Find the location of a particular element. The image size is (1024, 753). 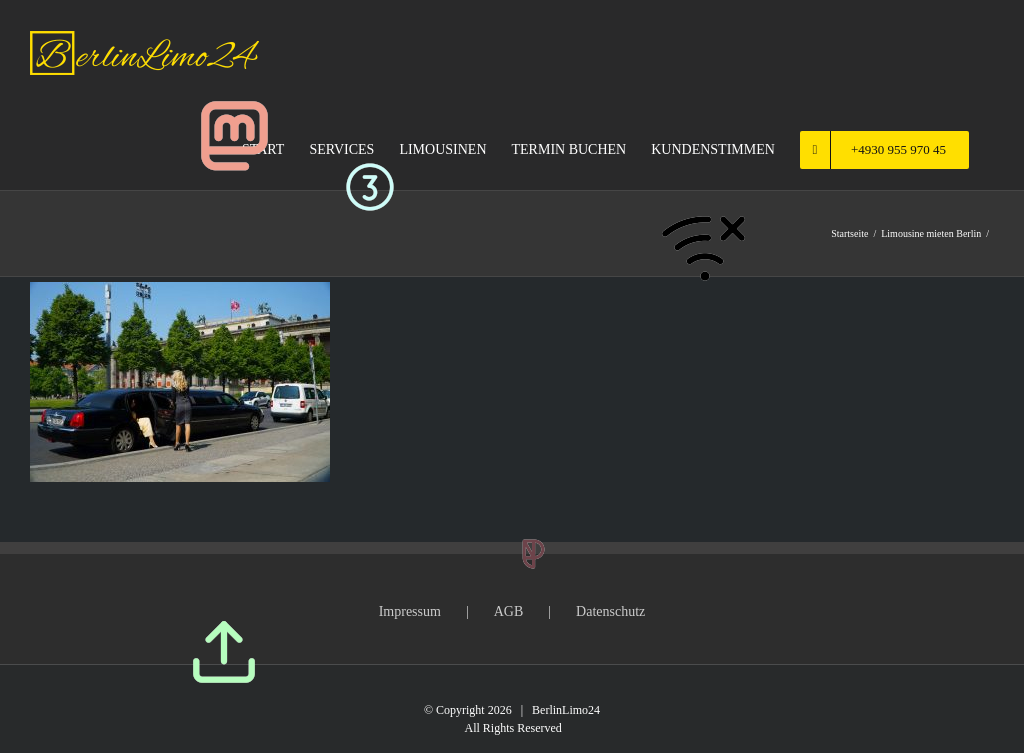

upload a file or document is located at coordinates (224, 652).